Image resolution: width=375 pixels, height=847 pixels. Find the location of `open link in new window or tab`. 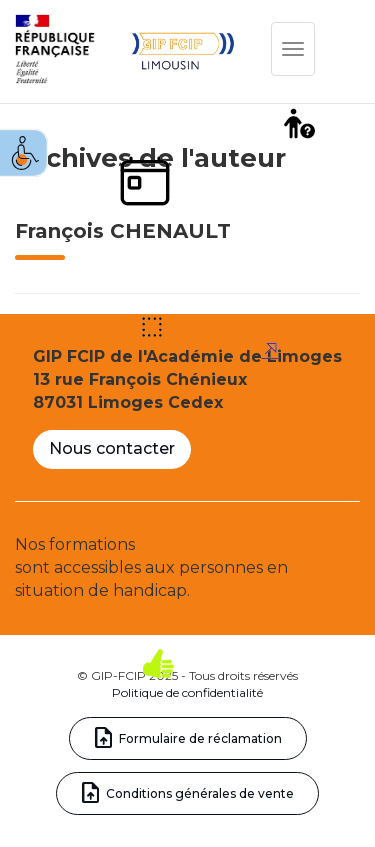

open link in new window or tab is located at coordinates (270, 350).